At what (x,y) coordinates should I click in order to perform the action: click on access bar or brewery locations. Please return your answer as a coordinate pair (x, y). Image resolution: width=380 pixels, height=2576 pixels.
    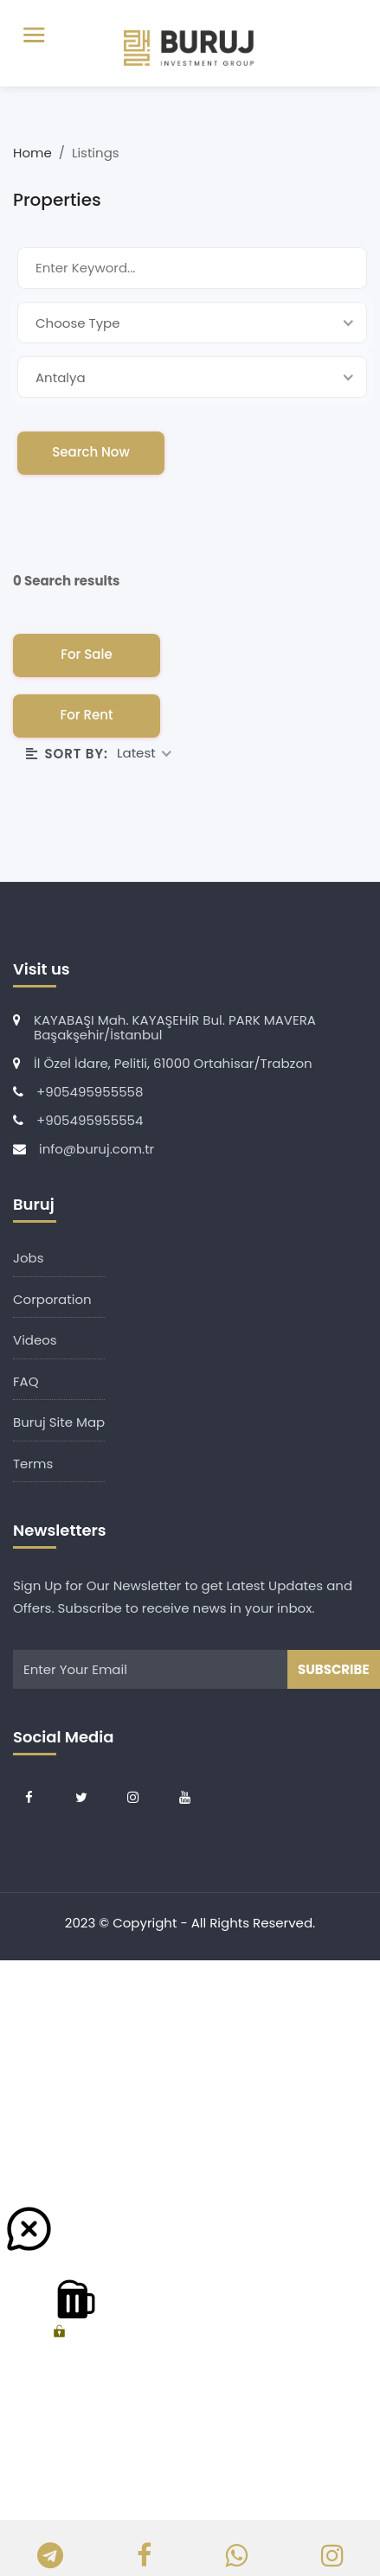
    Looking at the image, I should click on (74, 2300).